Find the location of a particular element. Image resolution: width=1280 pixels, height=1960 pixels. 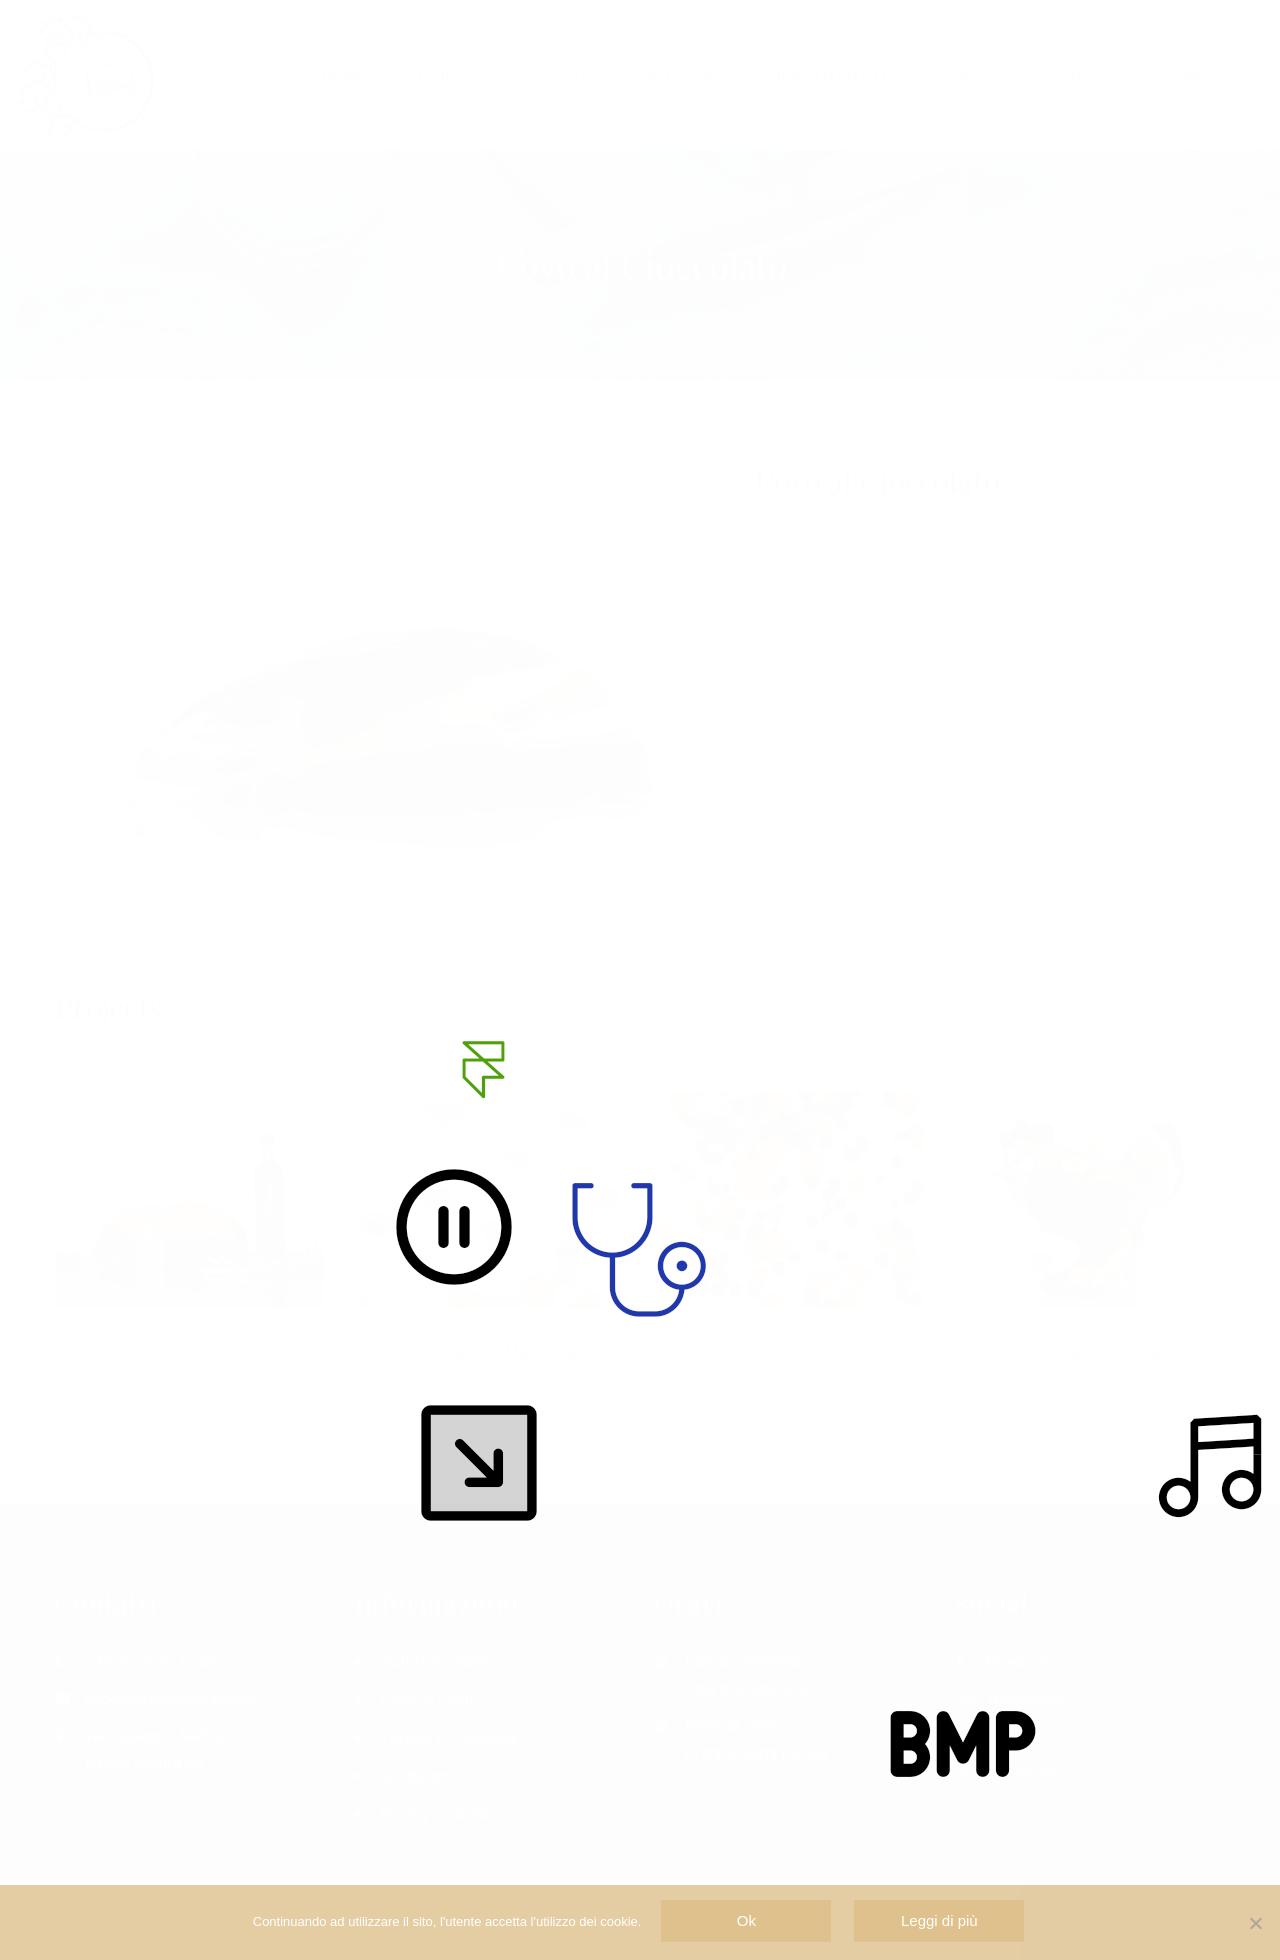

open framer app is located at coordinates (483, 1066).